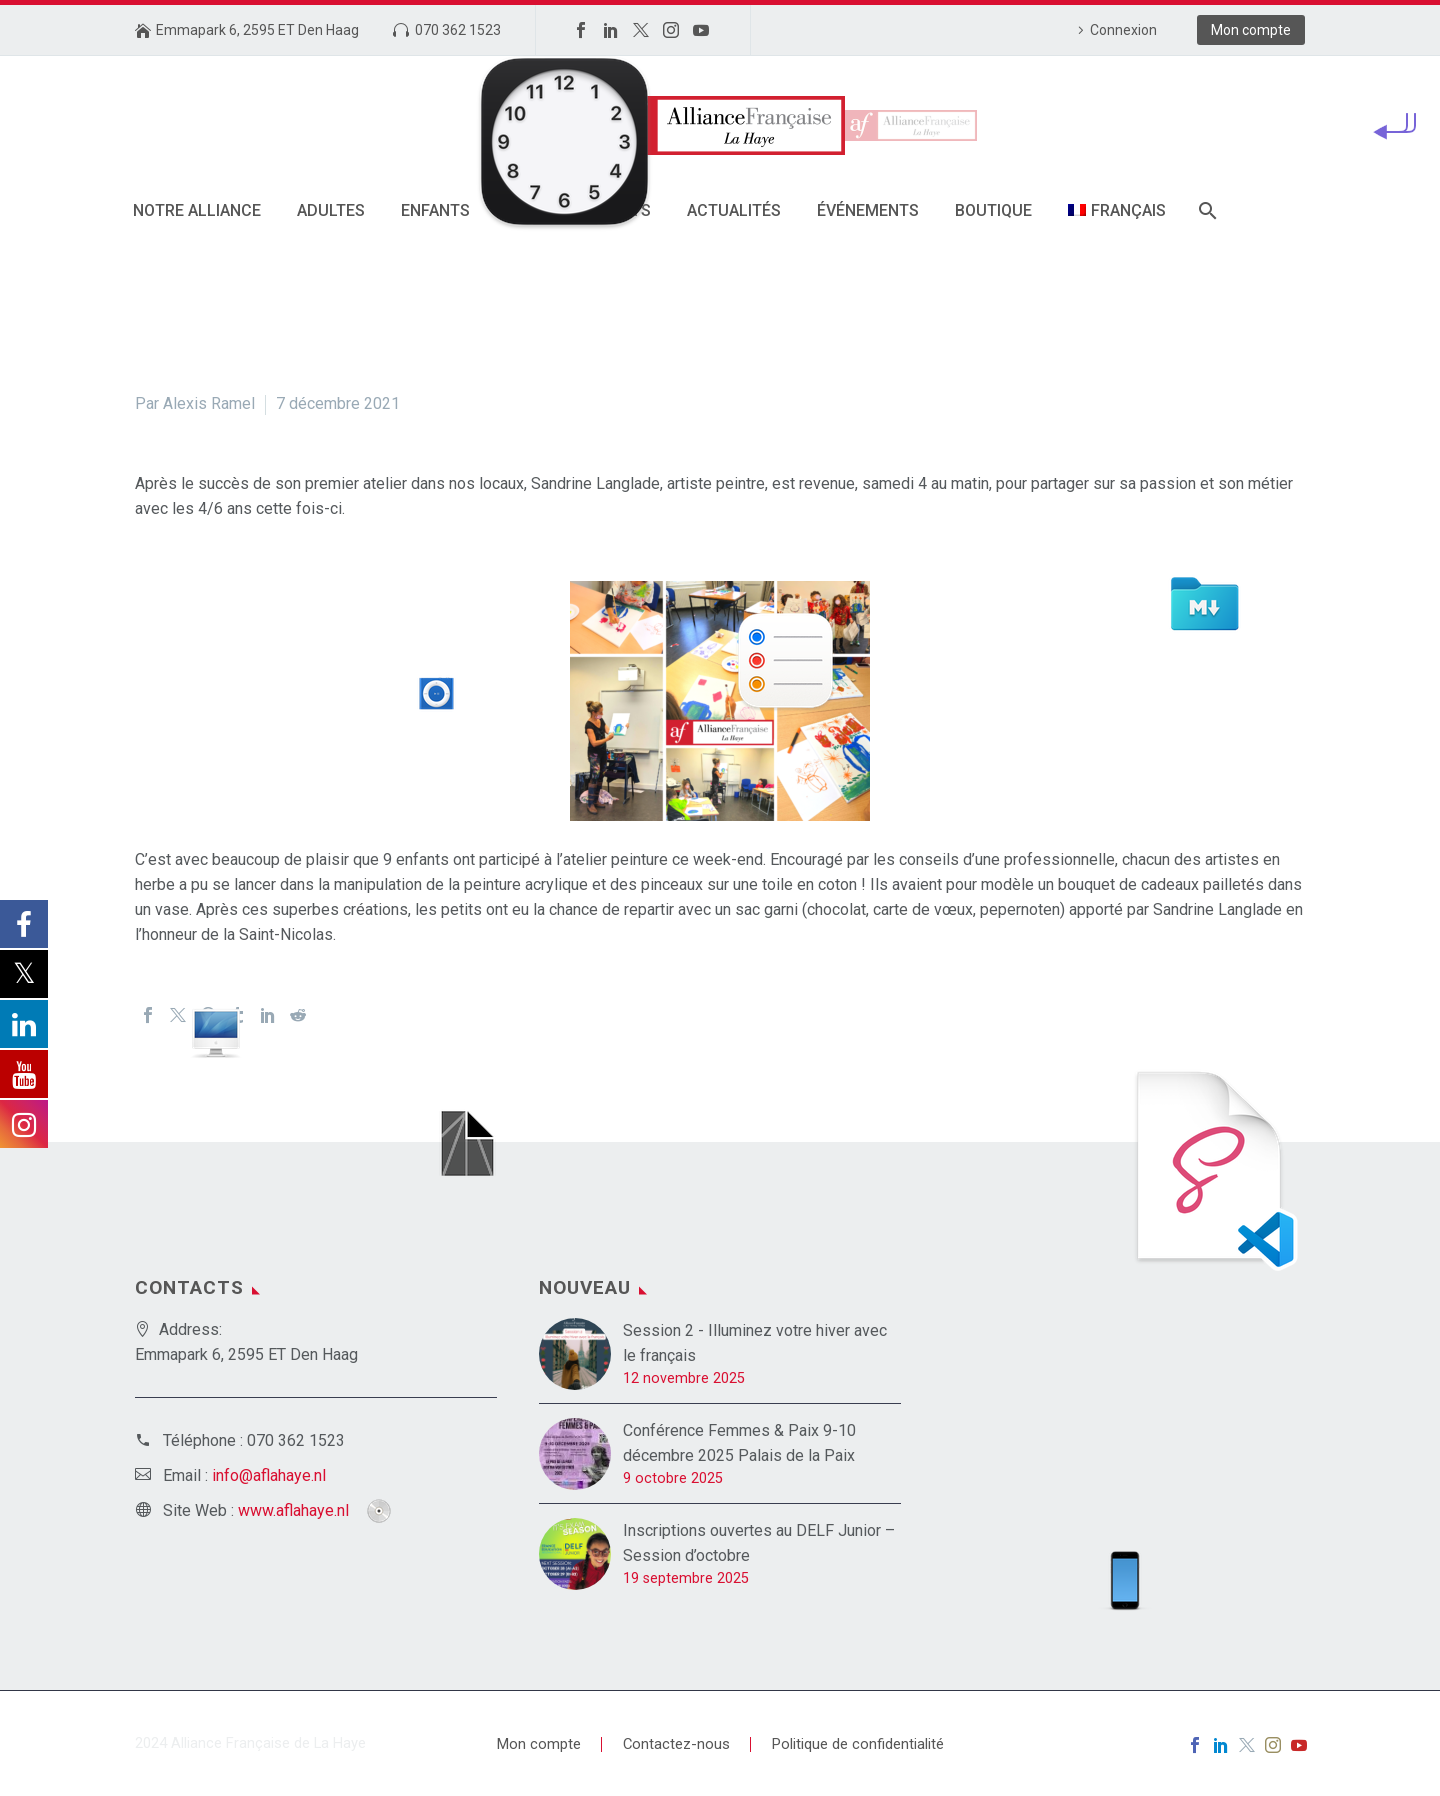 The height and width of the screenshot is (1796, 1440). I want to click on iPod shuffle device connected, so click(436, 693).